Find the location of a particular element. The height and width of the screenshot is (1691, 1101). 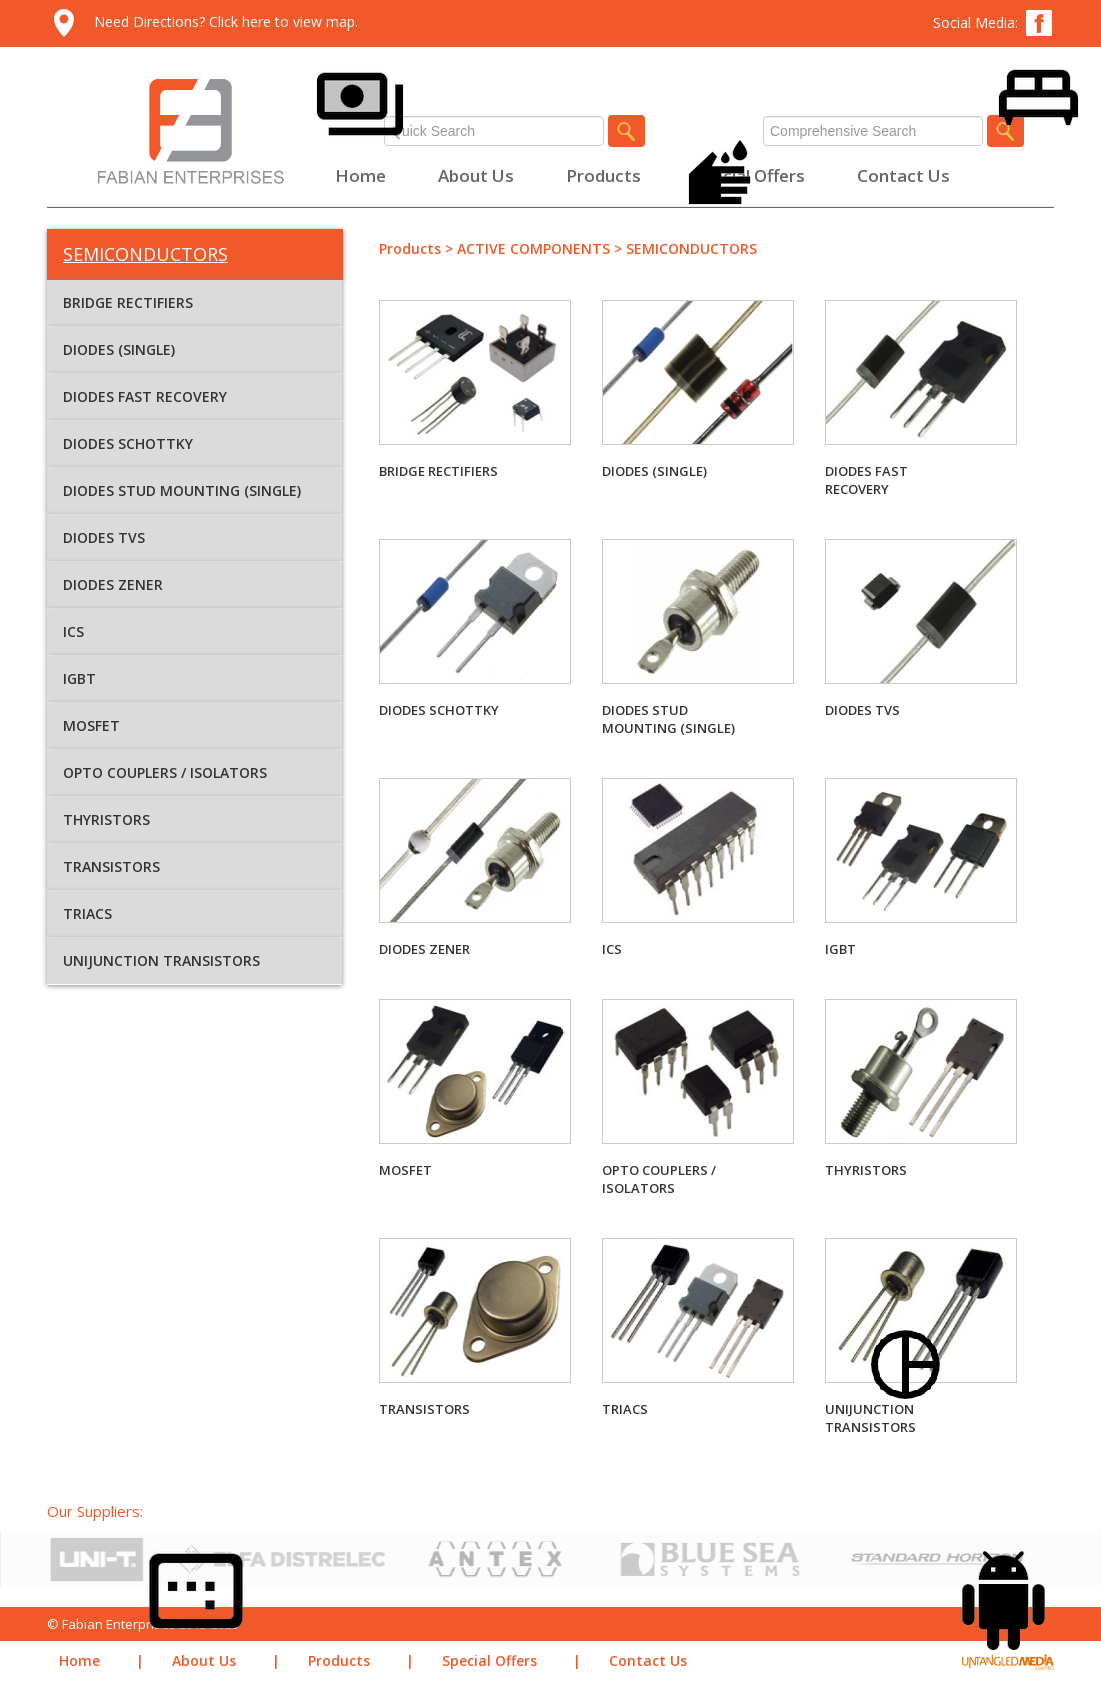

adjust image aspect ratio is located at coordinates (196, 1591).